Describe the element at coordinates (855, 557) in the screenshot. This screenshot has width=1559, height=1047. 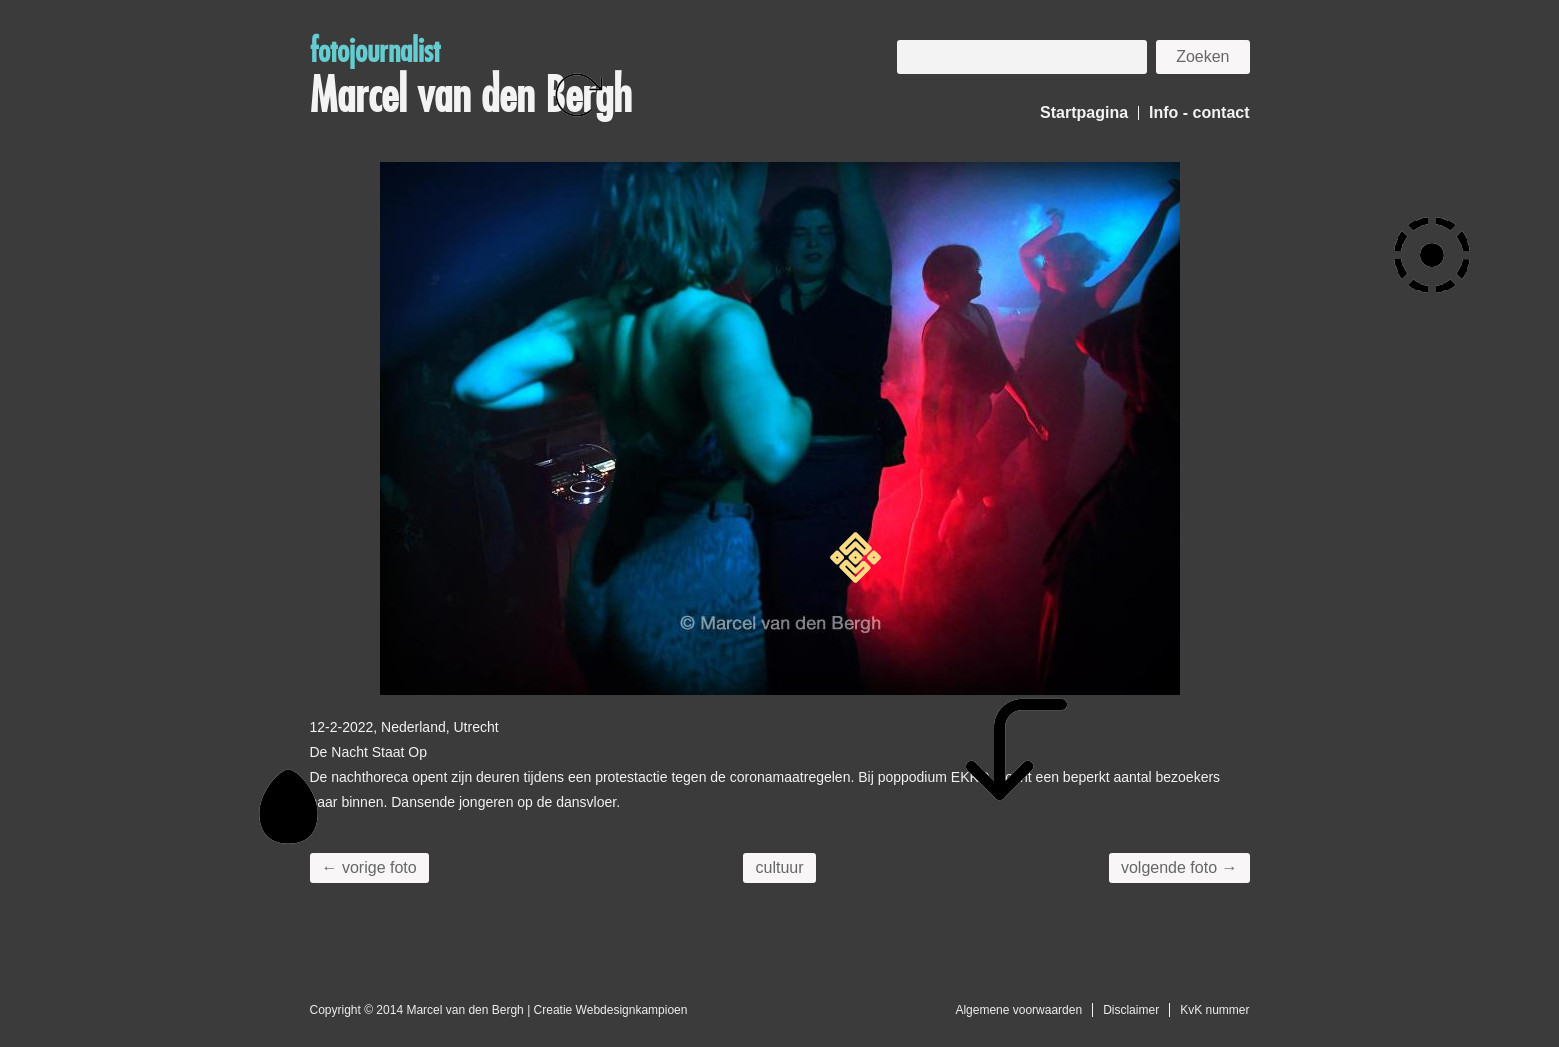
I see `access binance cryptocurrency exchange` at that location.